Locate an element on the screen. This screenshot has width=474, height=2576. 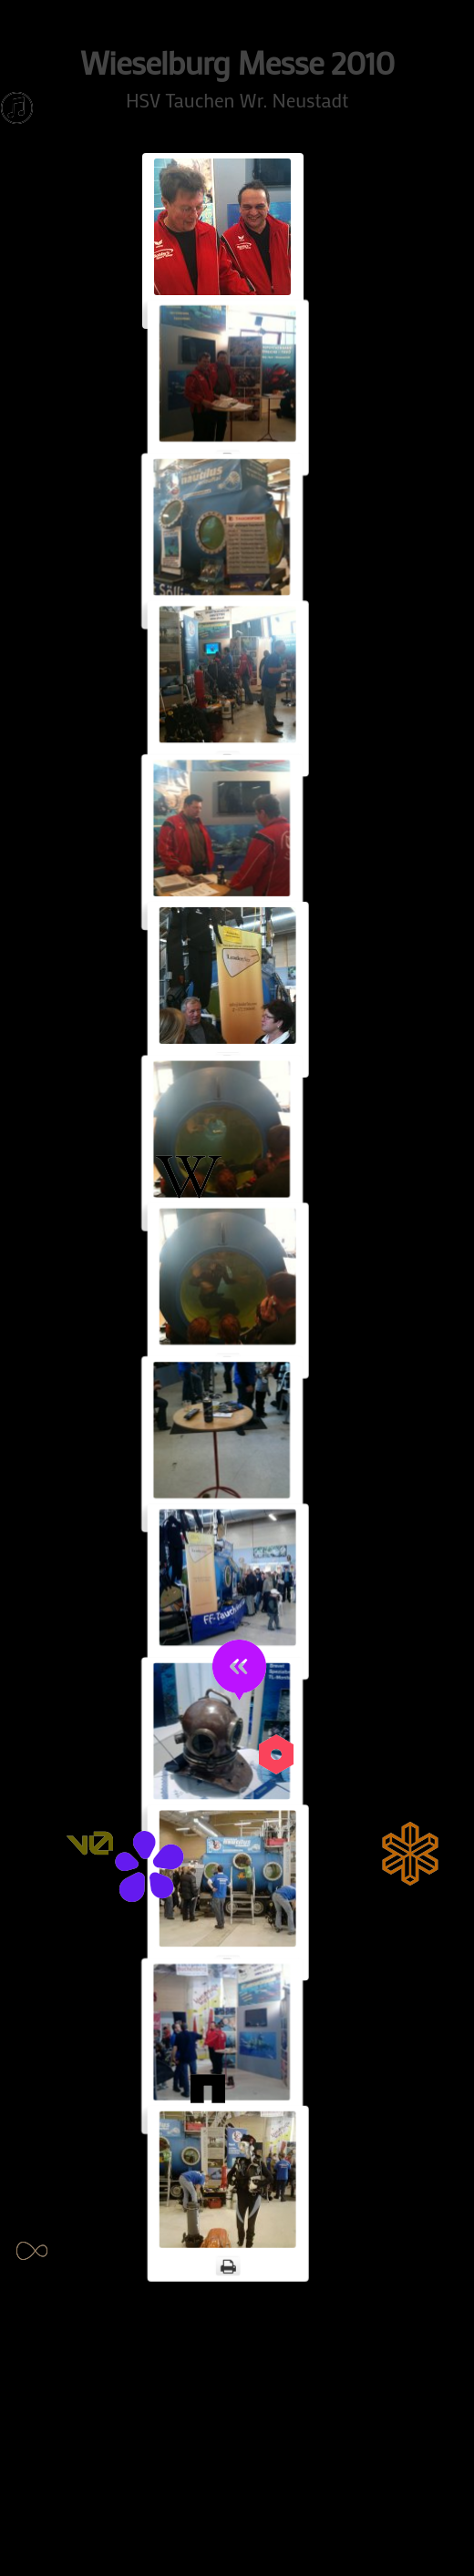
open ICQ messenger app is located at coordinates (149, 1866).